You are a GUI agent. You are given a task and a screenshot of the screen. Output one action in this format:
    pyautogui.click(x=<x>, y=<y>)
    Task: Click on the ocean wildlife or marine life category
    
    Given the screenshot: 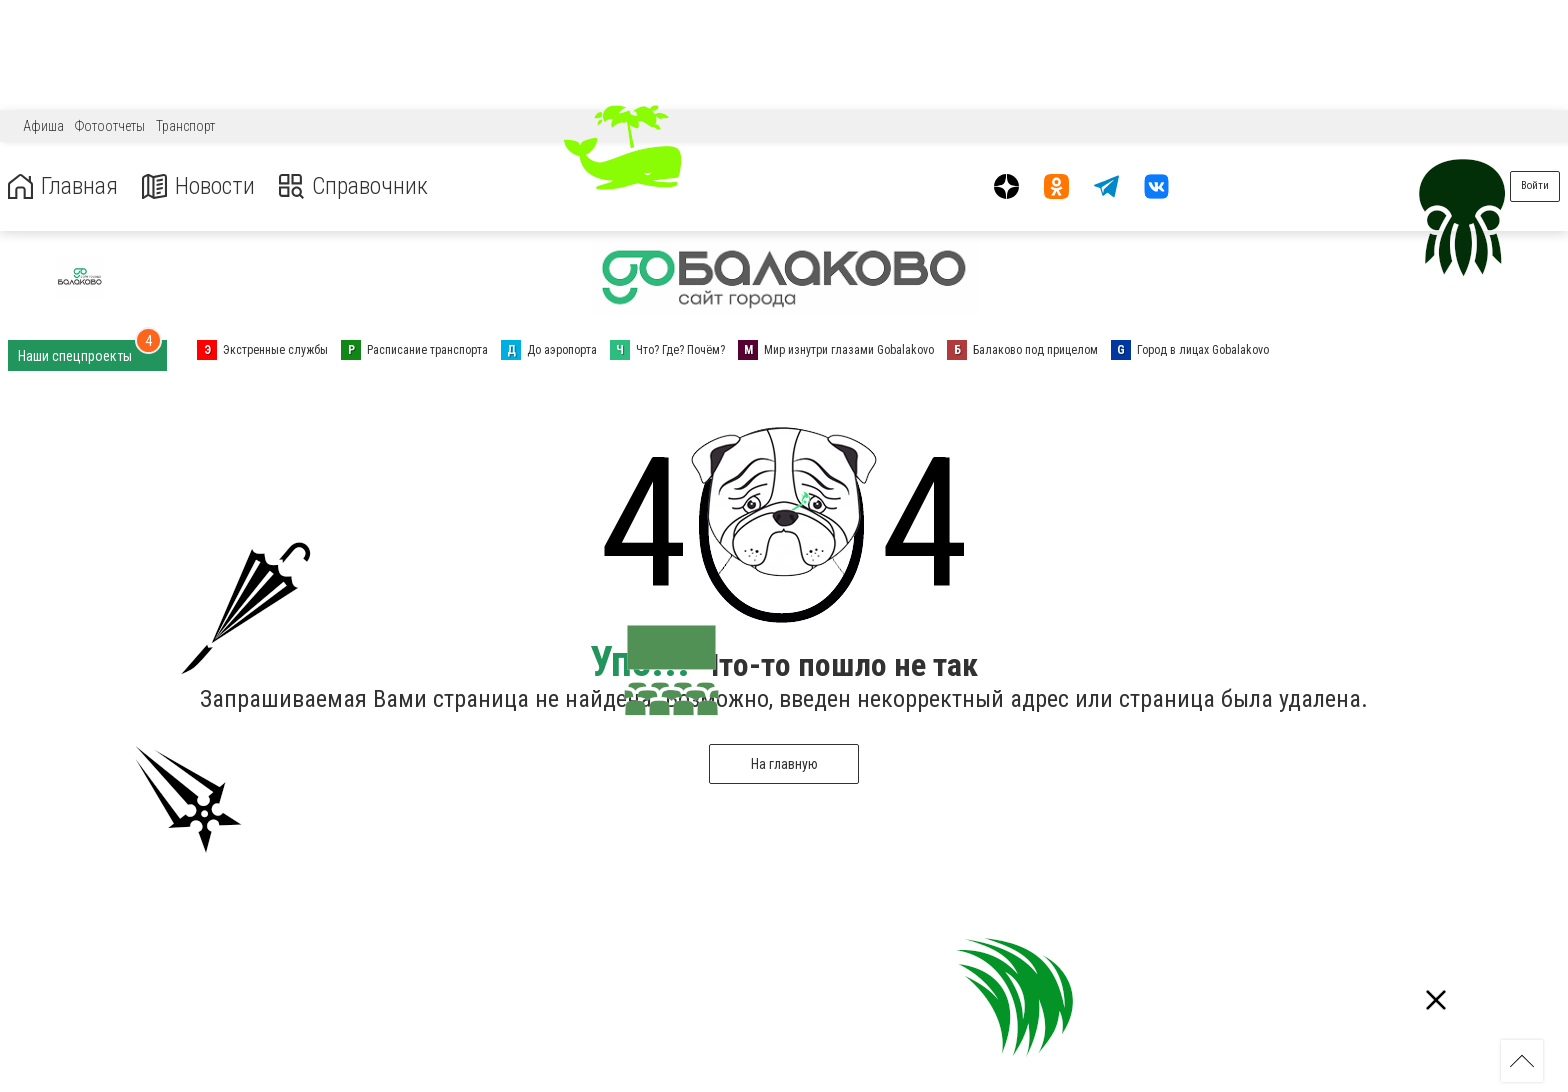 What is the action you would take?
    pyautogui.click(x=622, y=147)
    